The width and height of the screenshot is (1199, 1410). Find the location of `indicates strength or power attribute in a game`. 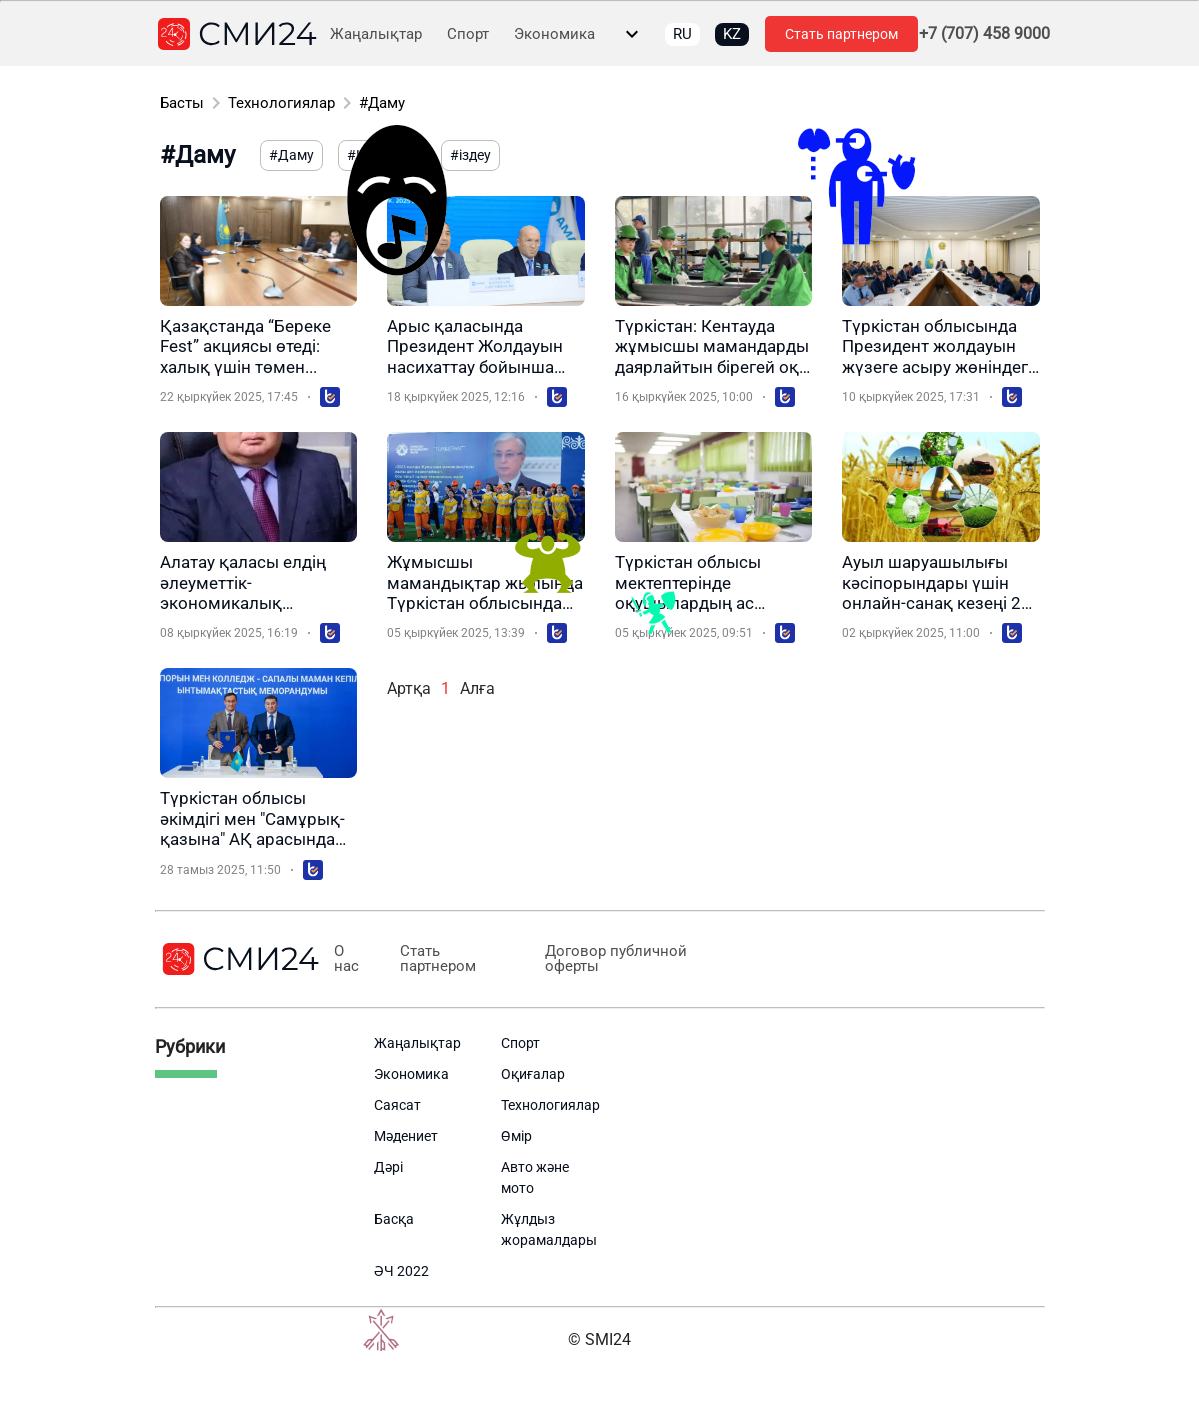

indicates strength or power attribute in a game is located at coordinates (548, 562).